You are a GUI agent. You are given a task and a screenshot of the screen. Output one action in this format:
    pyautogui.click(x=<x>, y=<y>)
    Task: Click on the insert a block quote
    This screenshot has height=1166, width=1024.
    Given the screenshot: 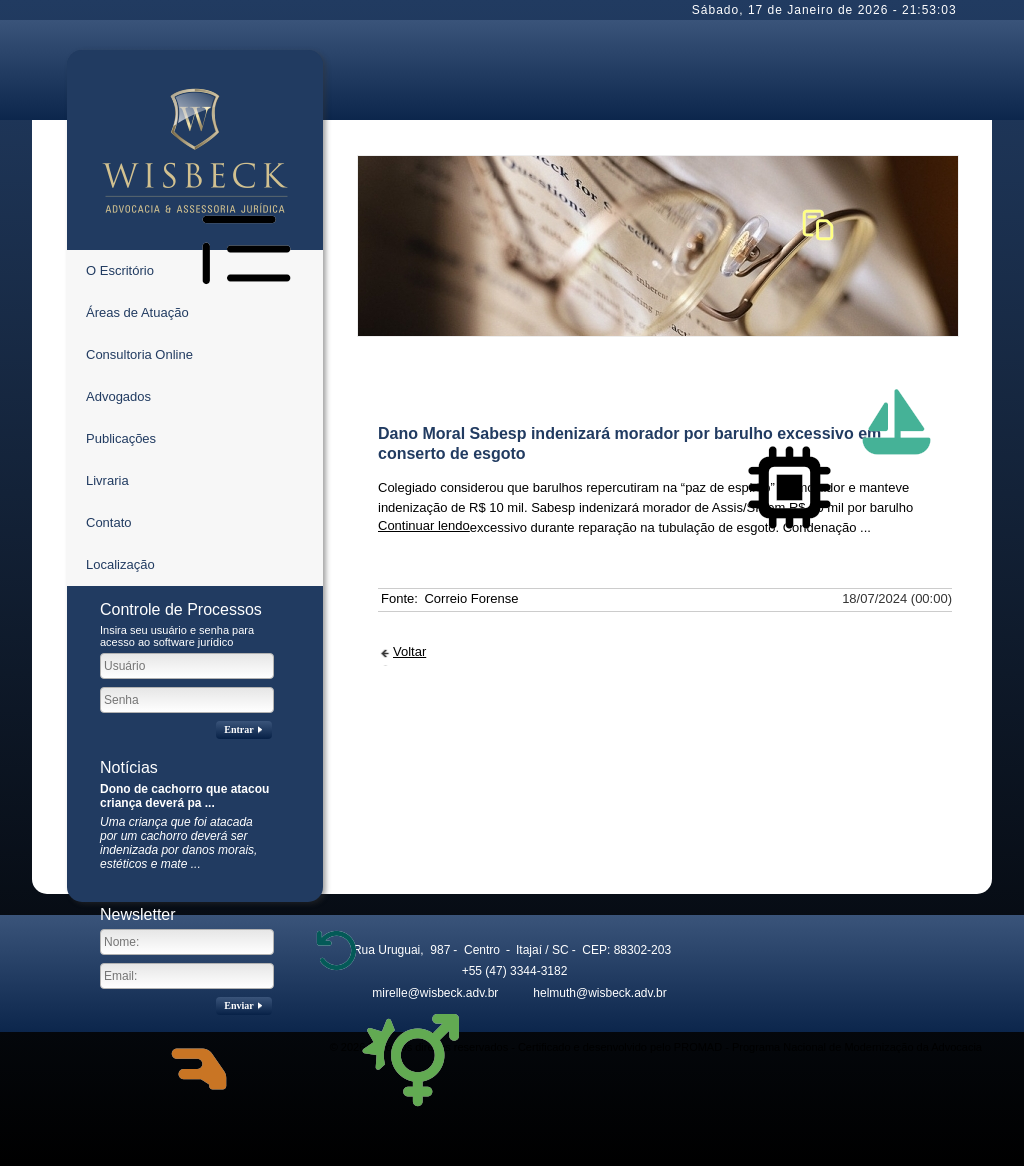 What is the action you would take?
    pyautogui.click(x=246, y=247)
    